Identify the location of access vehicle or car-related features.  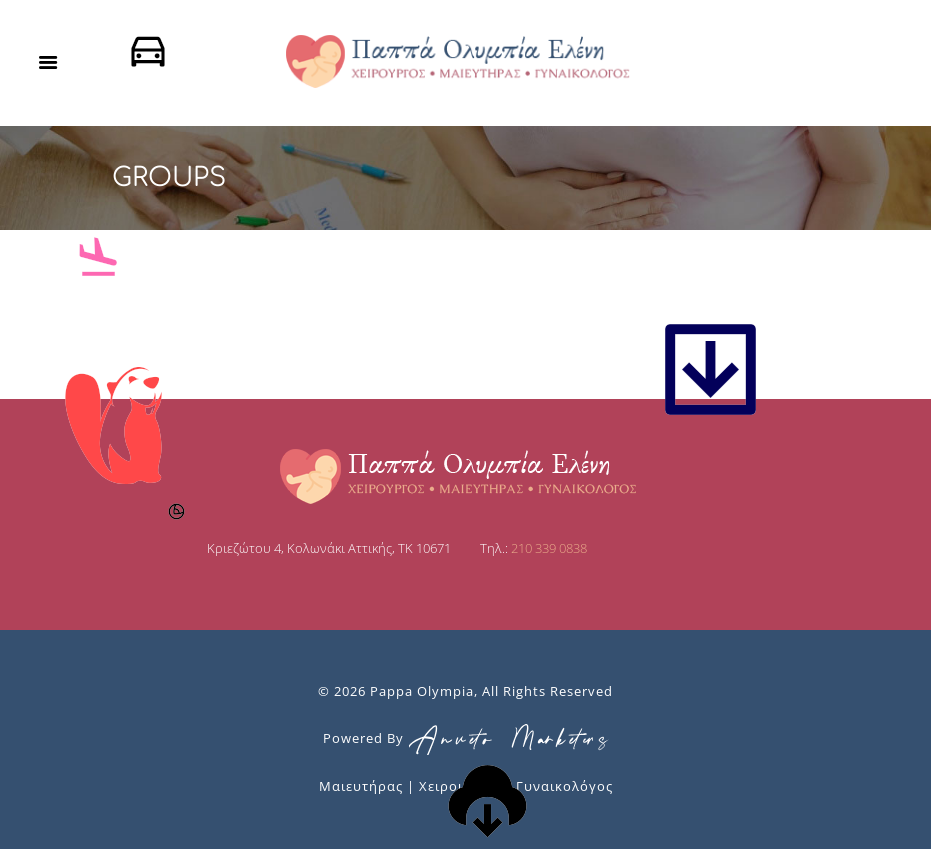
(148, 50).